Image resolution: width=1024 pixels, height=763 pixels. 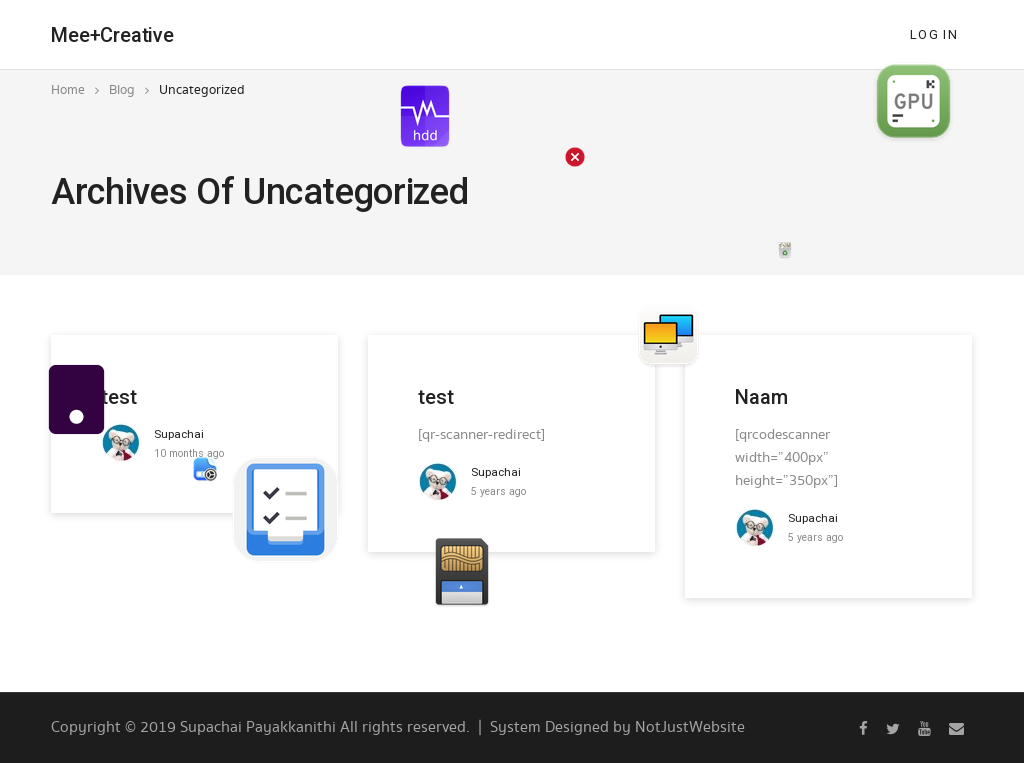 I want to click on open system profiler application, so click(x=205, y=469).